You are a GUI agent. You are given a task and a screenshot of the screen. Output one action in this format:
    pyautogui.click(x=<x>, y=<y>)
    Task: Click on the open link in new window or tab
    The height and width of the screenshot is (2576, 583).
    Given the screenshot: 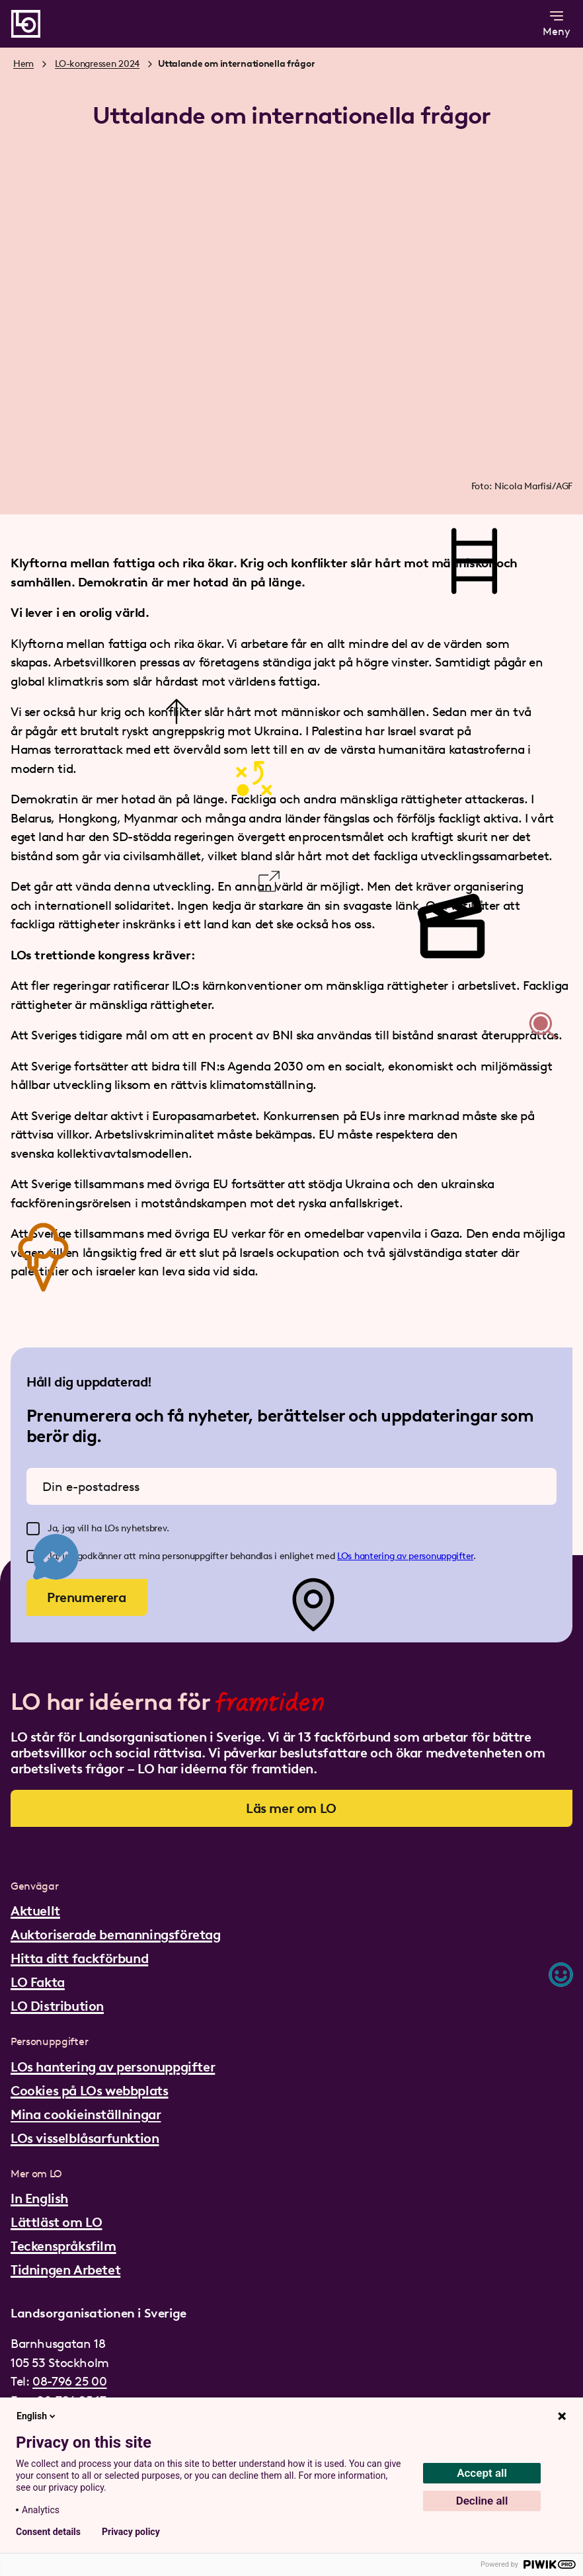 What is the action you would take?
    pyautogui.click(x=269, y=881)
    